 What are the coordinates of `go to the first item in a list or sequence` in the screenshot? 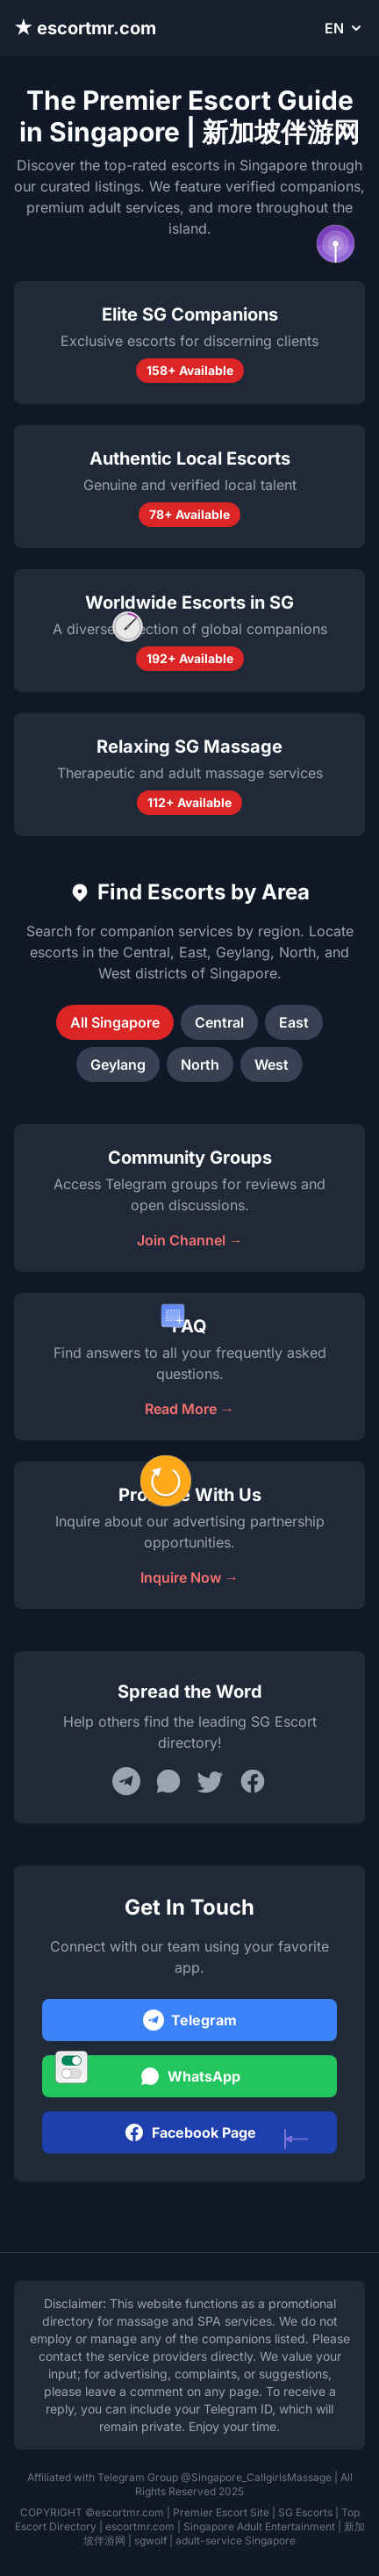 It's located at (296, 2139).